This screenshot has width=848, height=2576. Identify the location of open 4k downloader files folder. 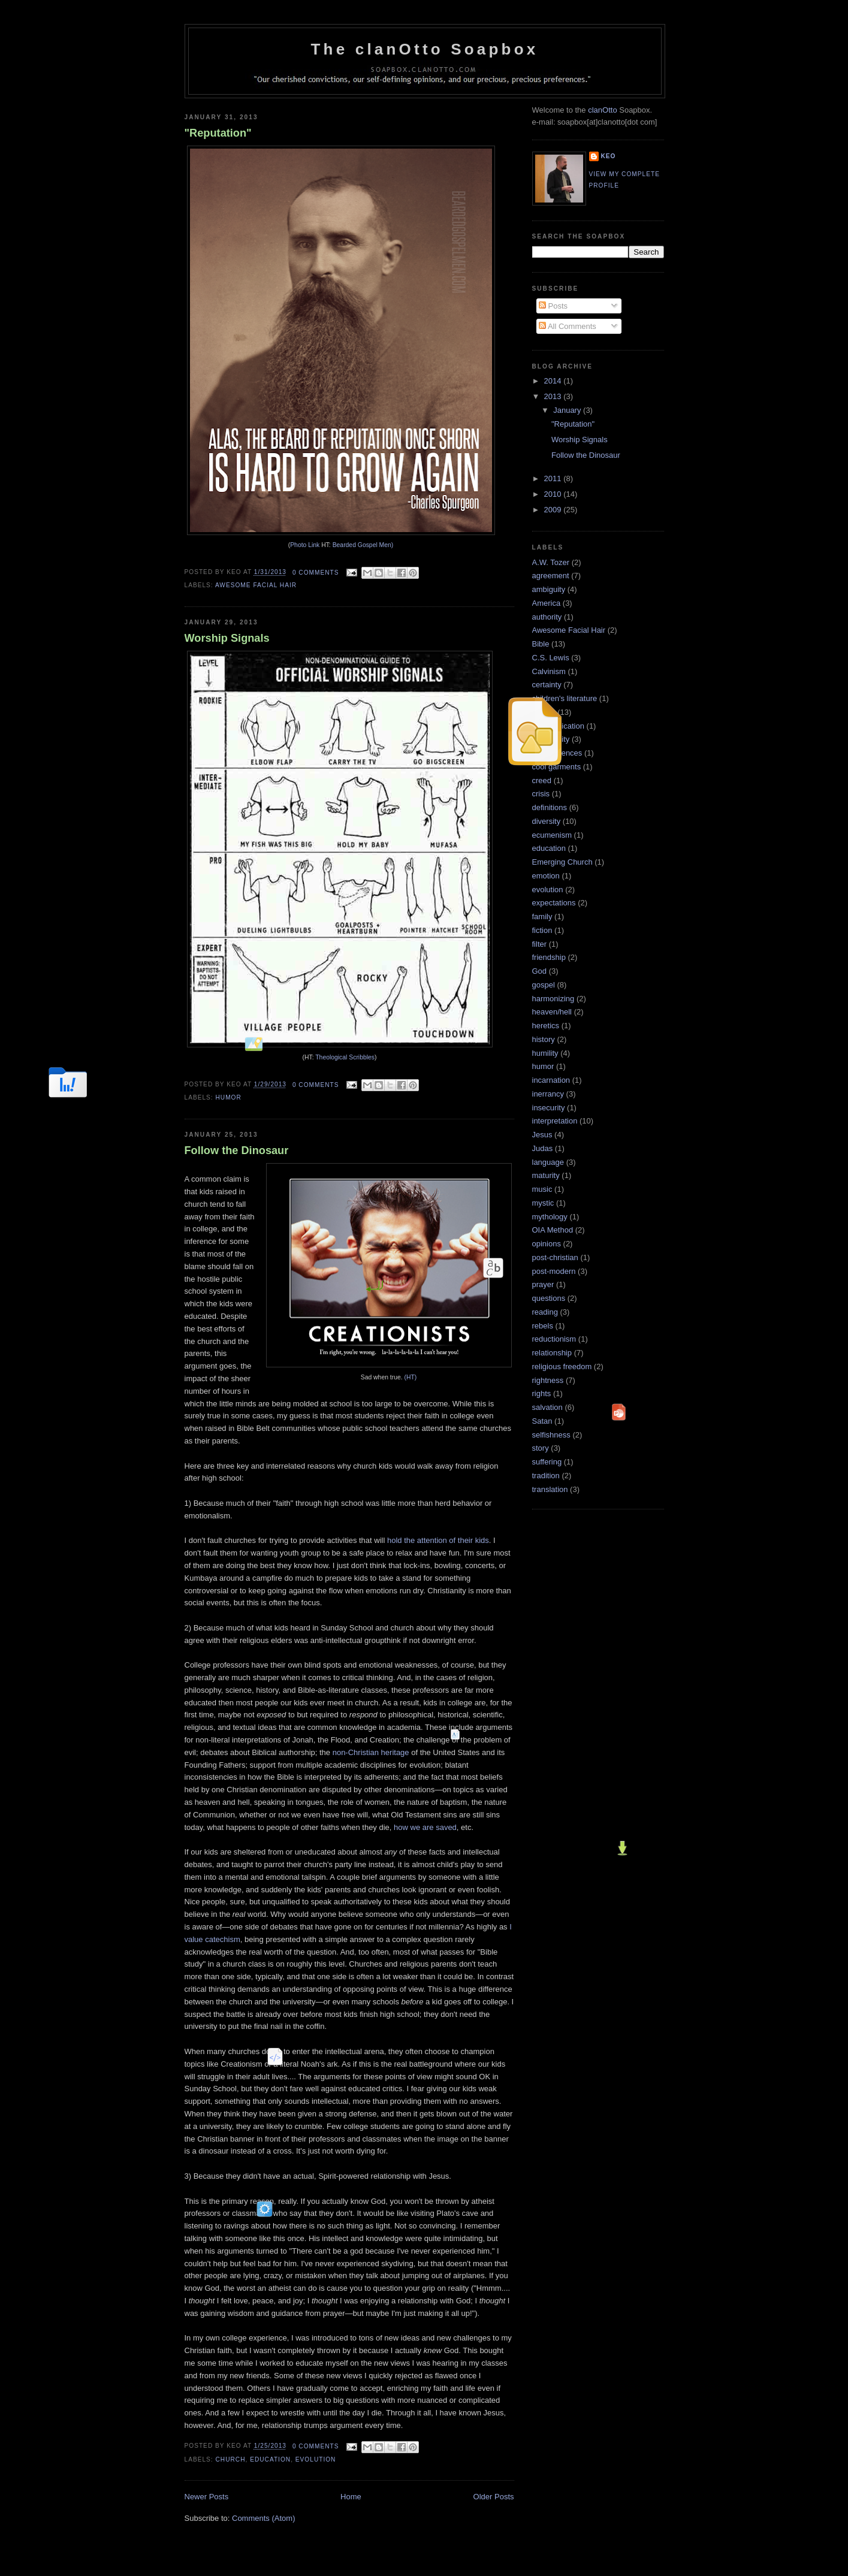
(68, 1083).